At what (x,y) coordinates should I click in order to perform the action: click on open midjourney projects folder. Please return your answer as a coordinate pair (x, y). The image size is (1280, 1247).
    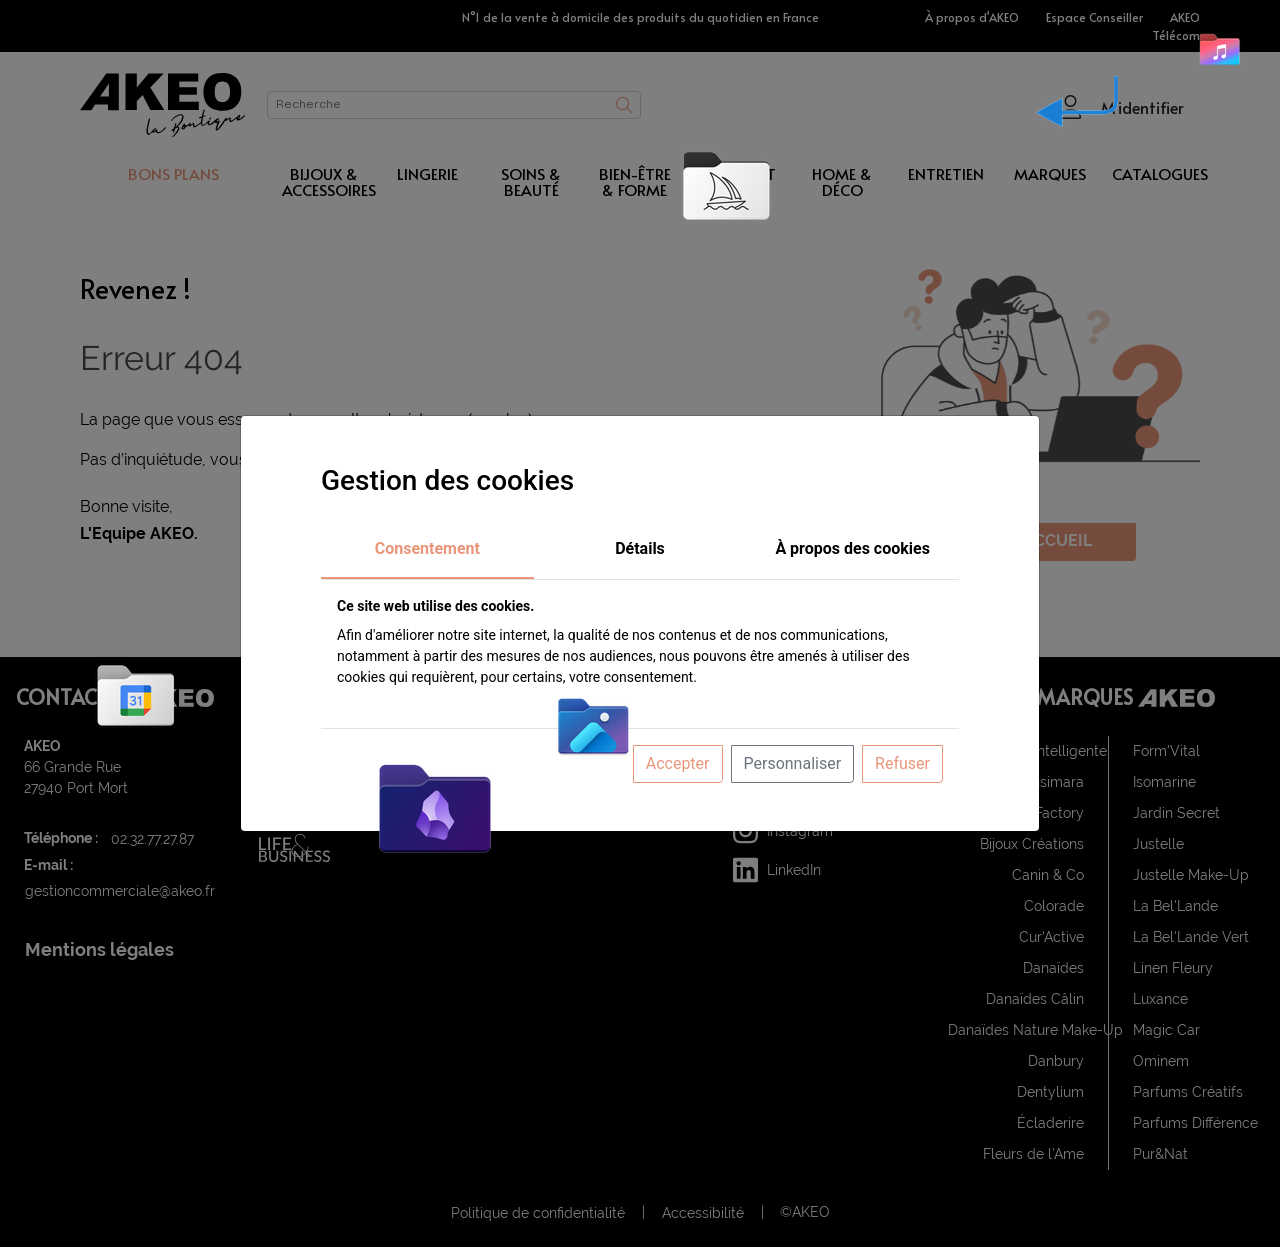
    Looking at the image, I should click on (726, 188).